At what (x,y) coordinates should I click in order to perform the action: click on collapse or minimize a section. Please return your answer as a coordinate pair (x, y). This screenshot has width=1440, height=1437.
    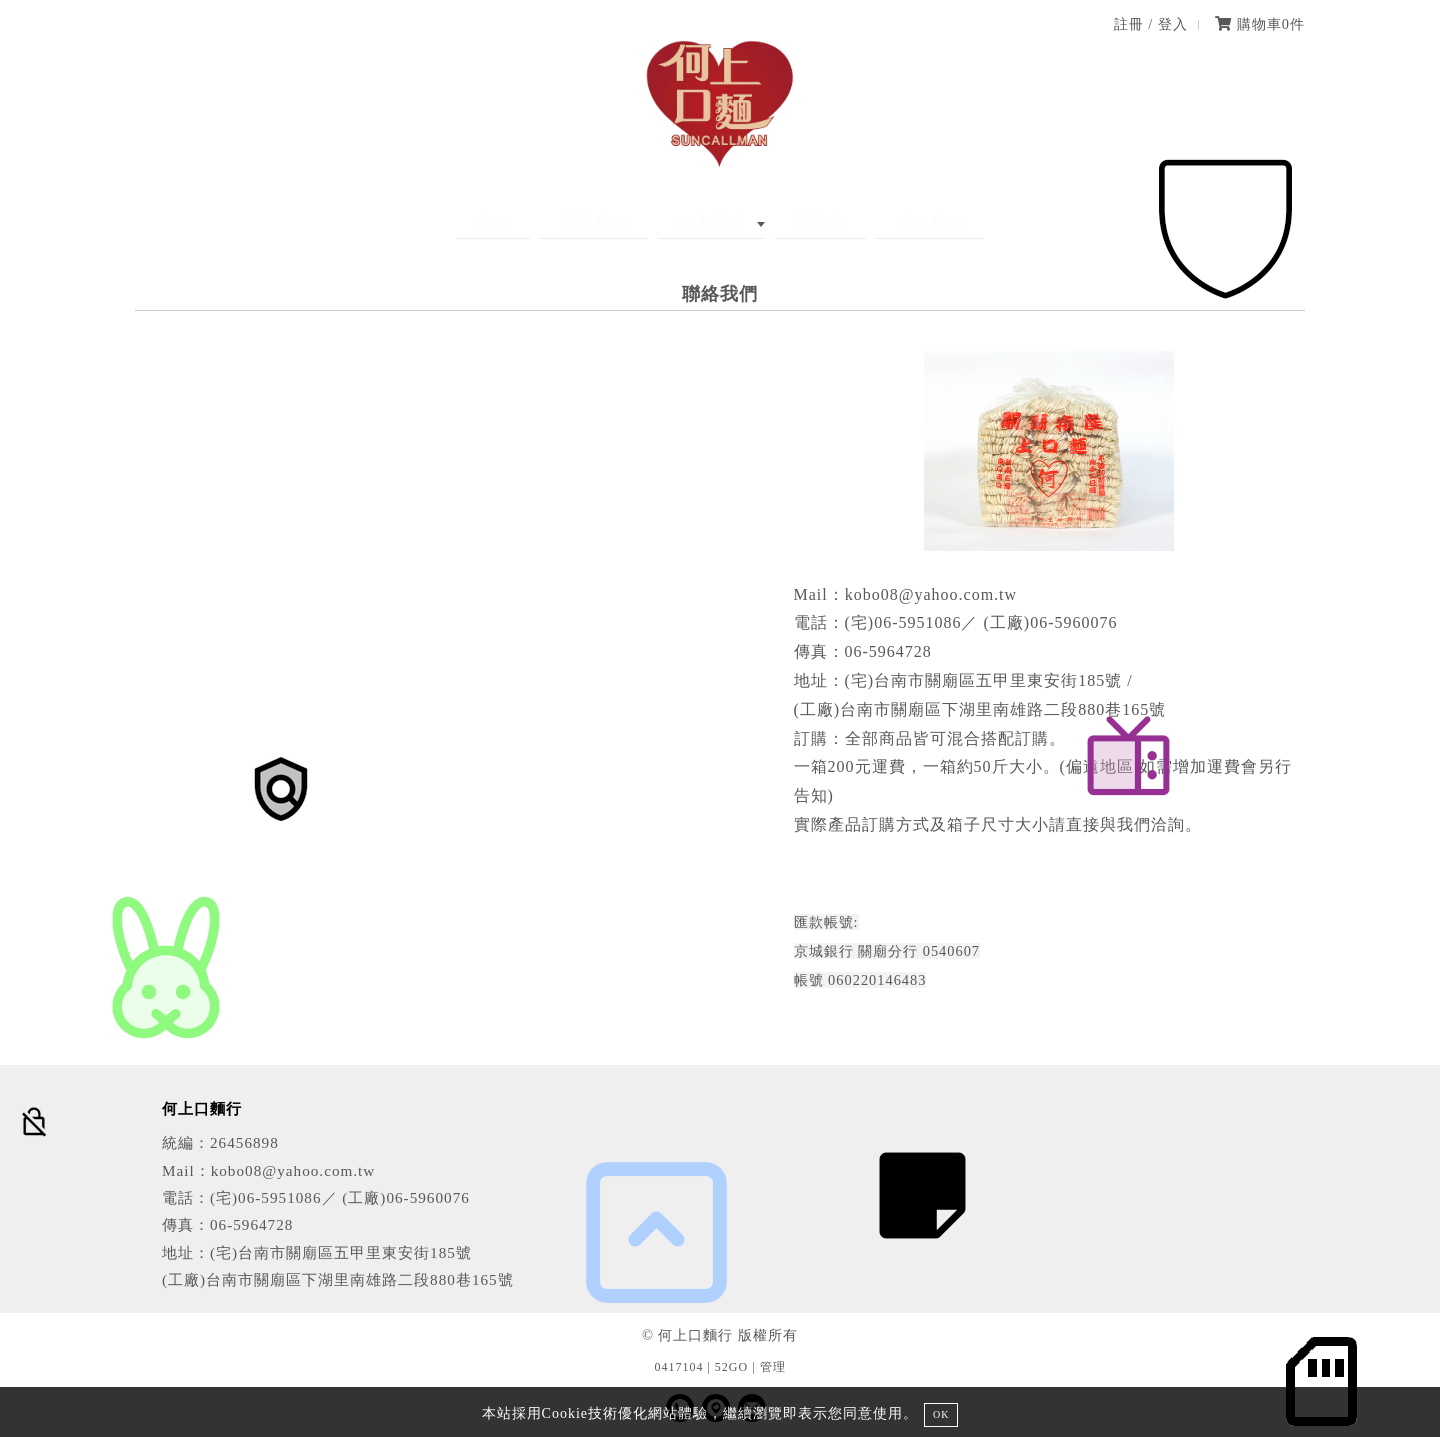
    Looking at the image, I should click on (656, 1232).